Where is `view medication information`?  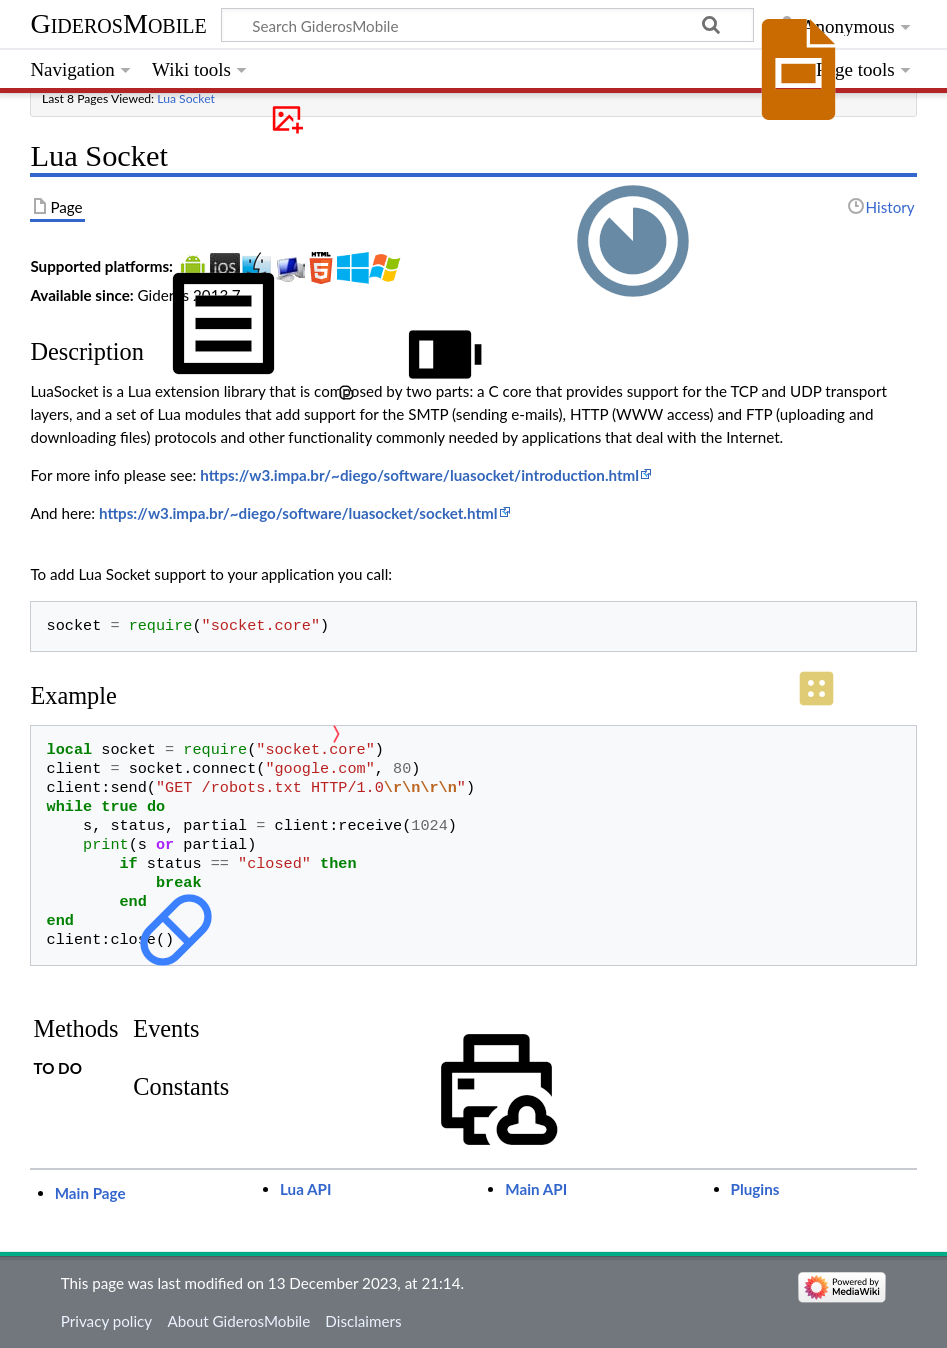 view medication information is located at coordinates (176, 930).